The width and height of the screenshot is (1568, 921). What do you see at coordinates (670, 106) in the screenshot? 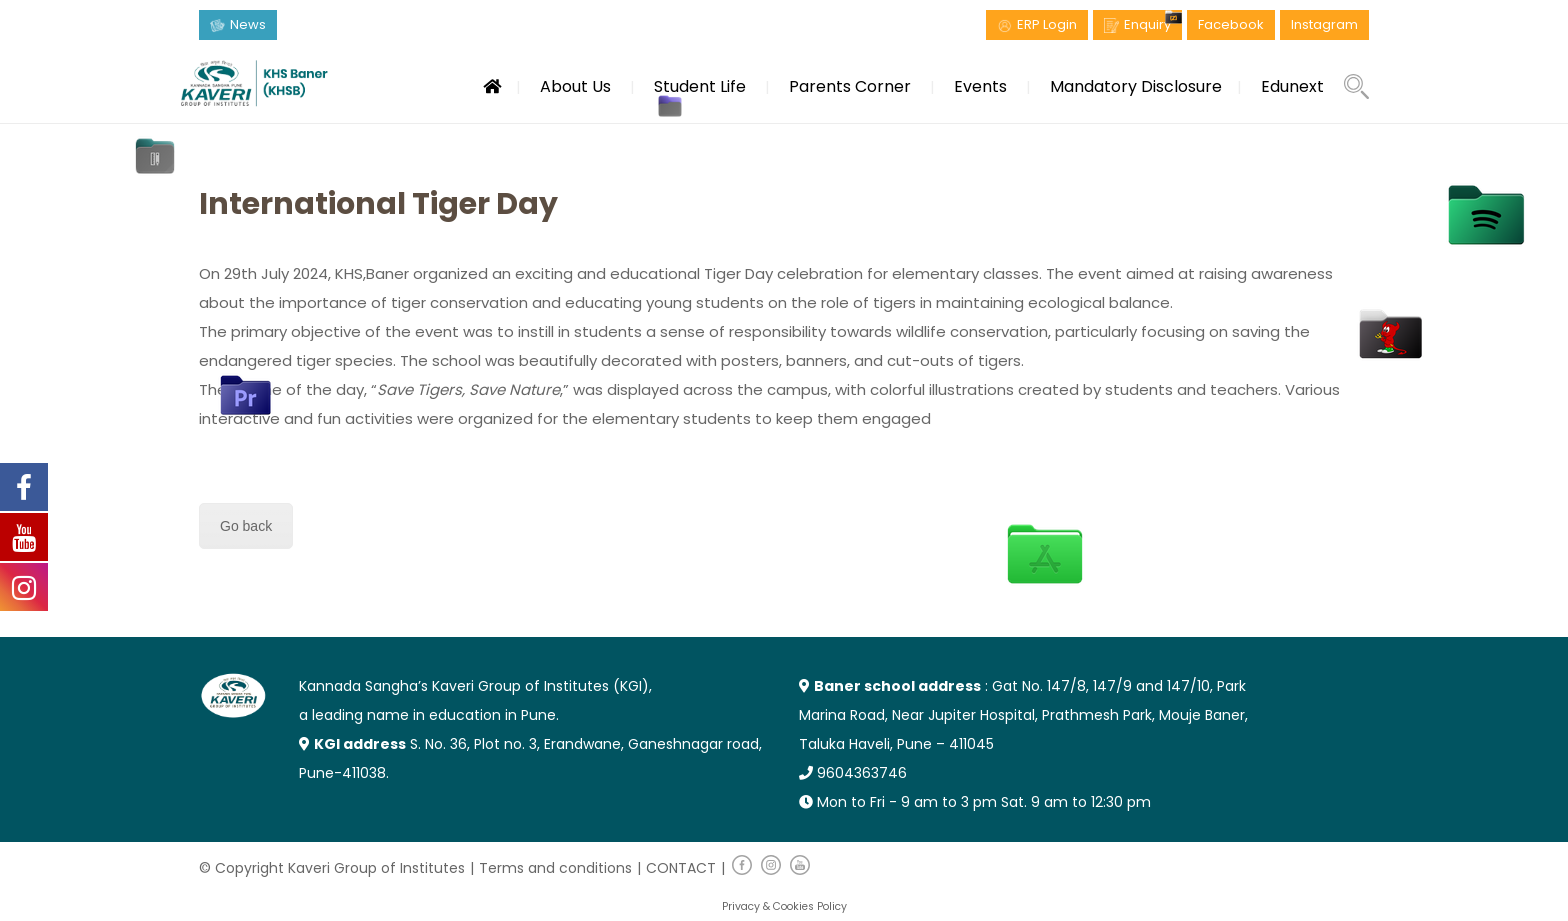
I see `drop files here to add to folder` at bounding box center [670, 106].